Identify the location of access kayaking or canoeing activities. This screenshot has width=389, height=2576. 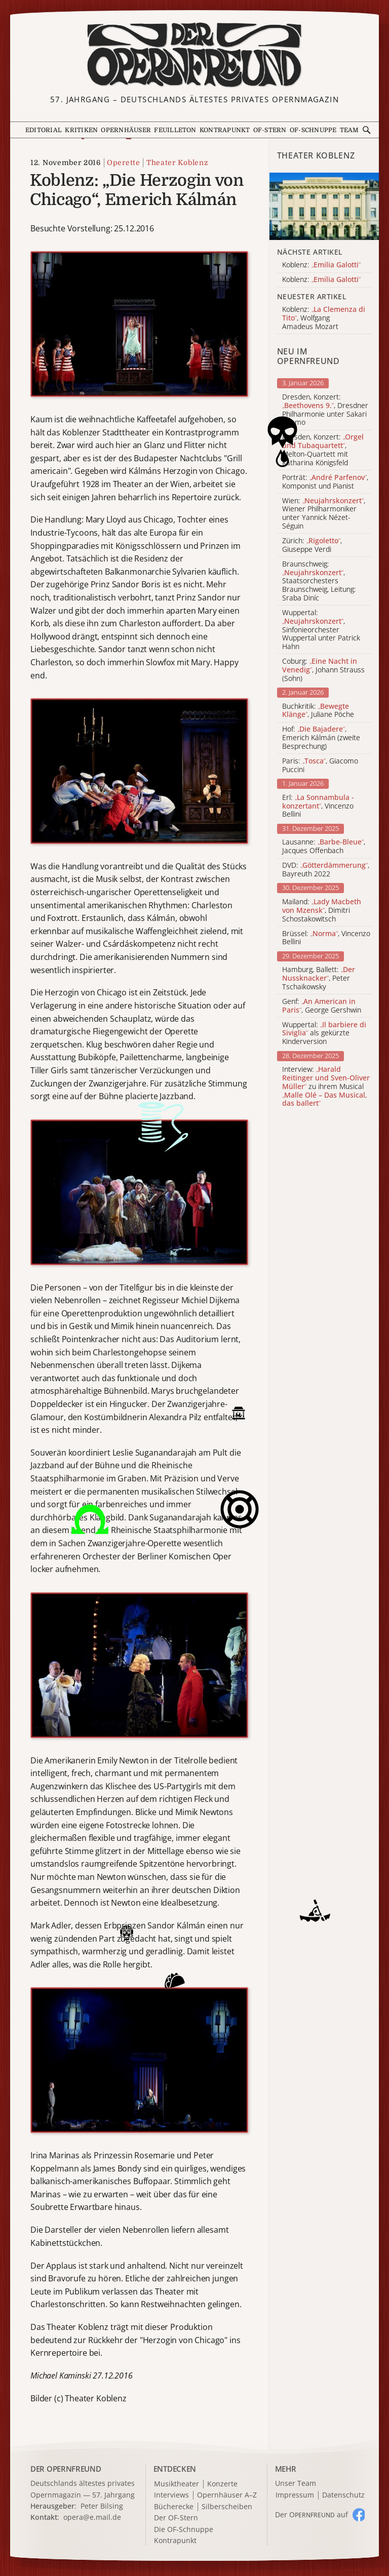
(315, 1912).